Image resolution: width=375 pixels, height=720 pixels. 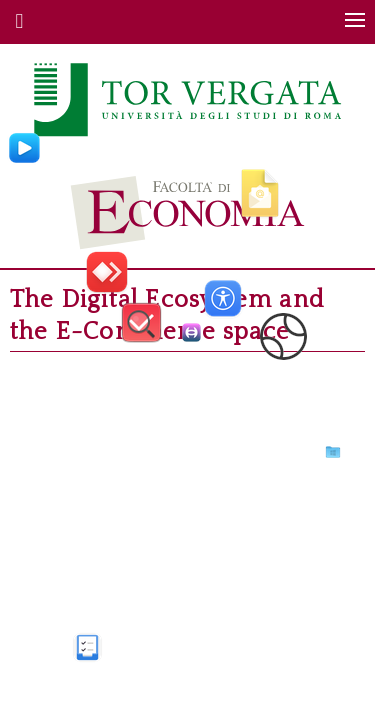 What do you see at coordinates (141, 322) in the screenshot?
I see `open dconf editor to modify system settings` at bounding box center [141, 322].